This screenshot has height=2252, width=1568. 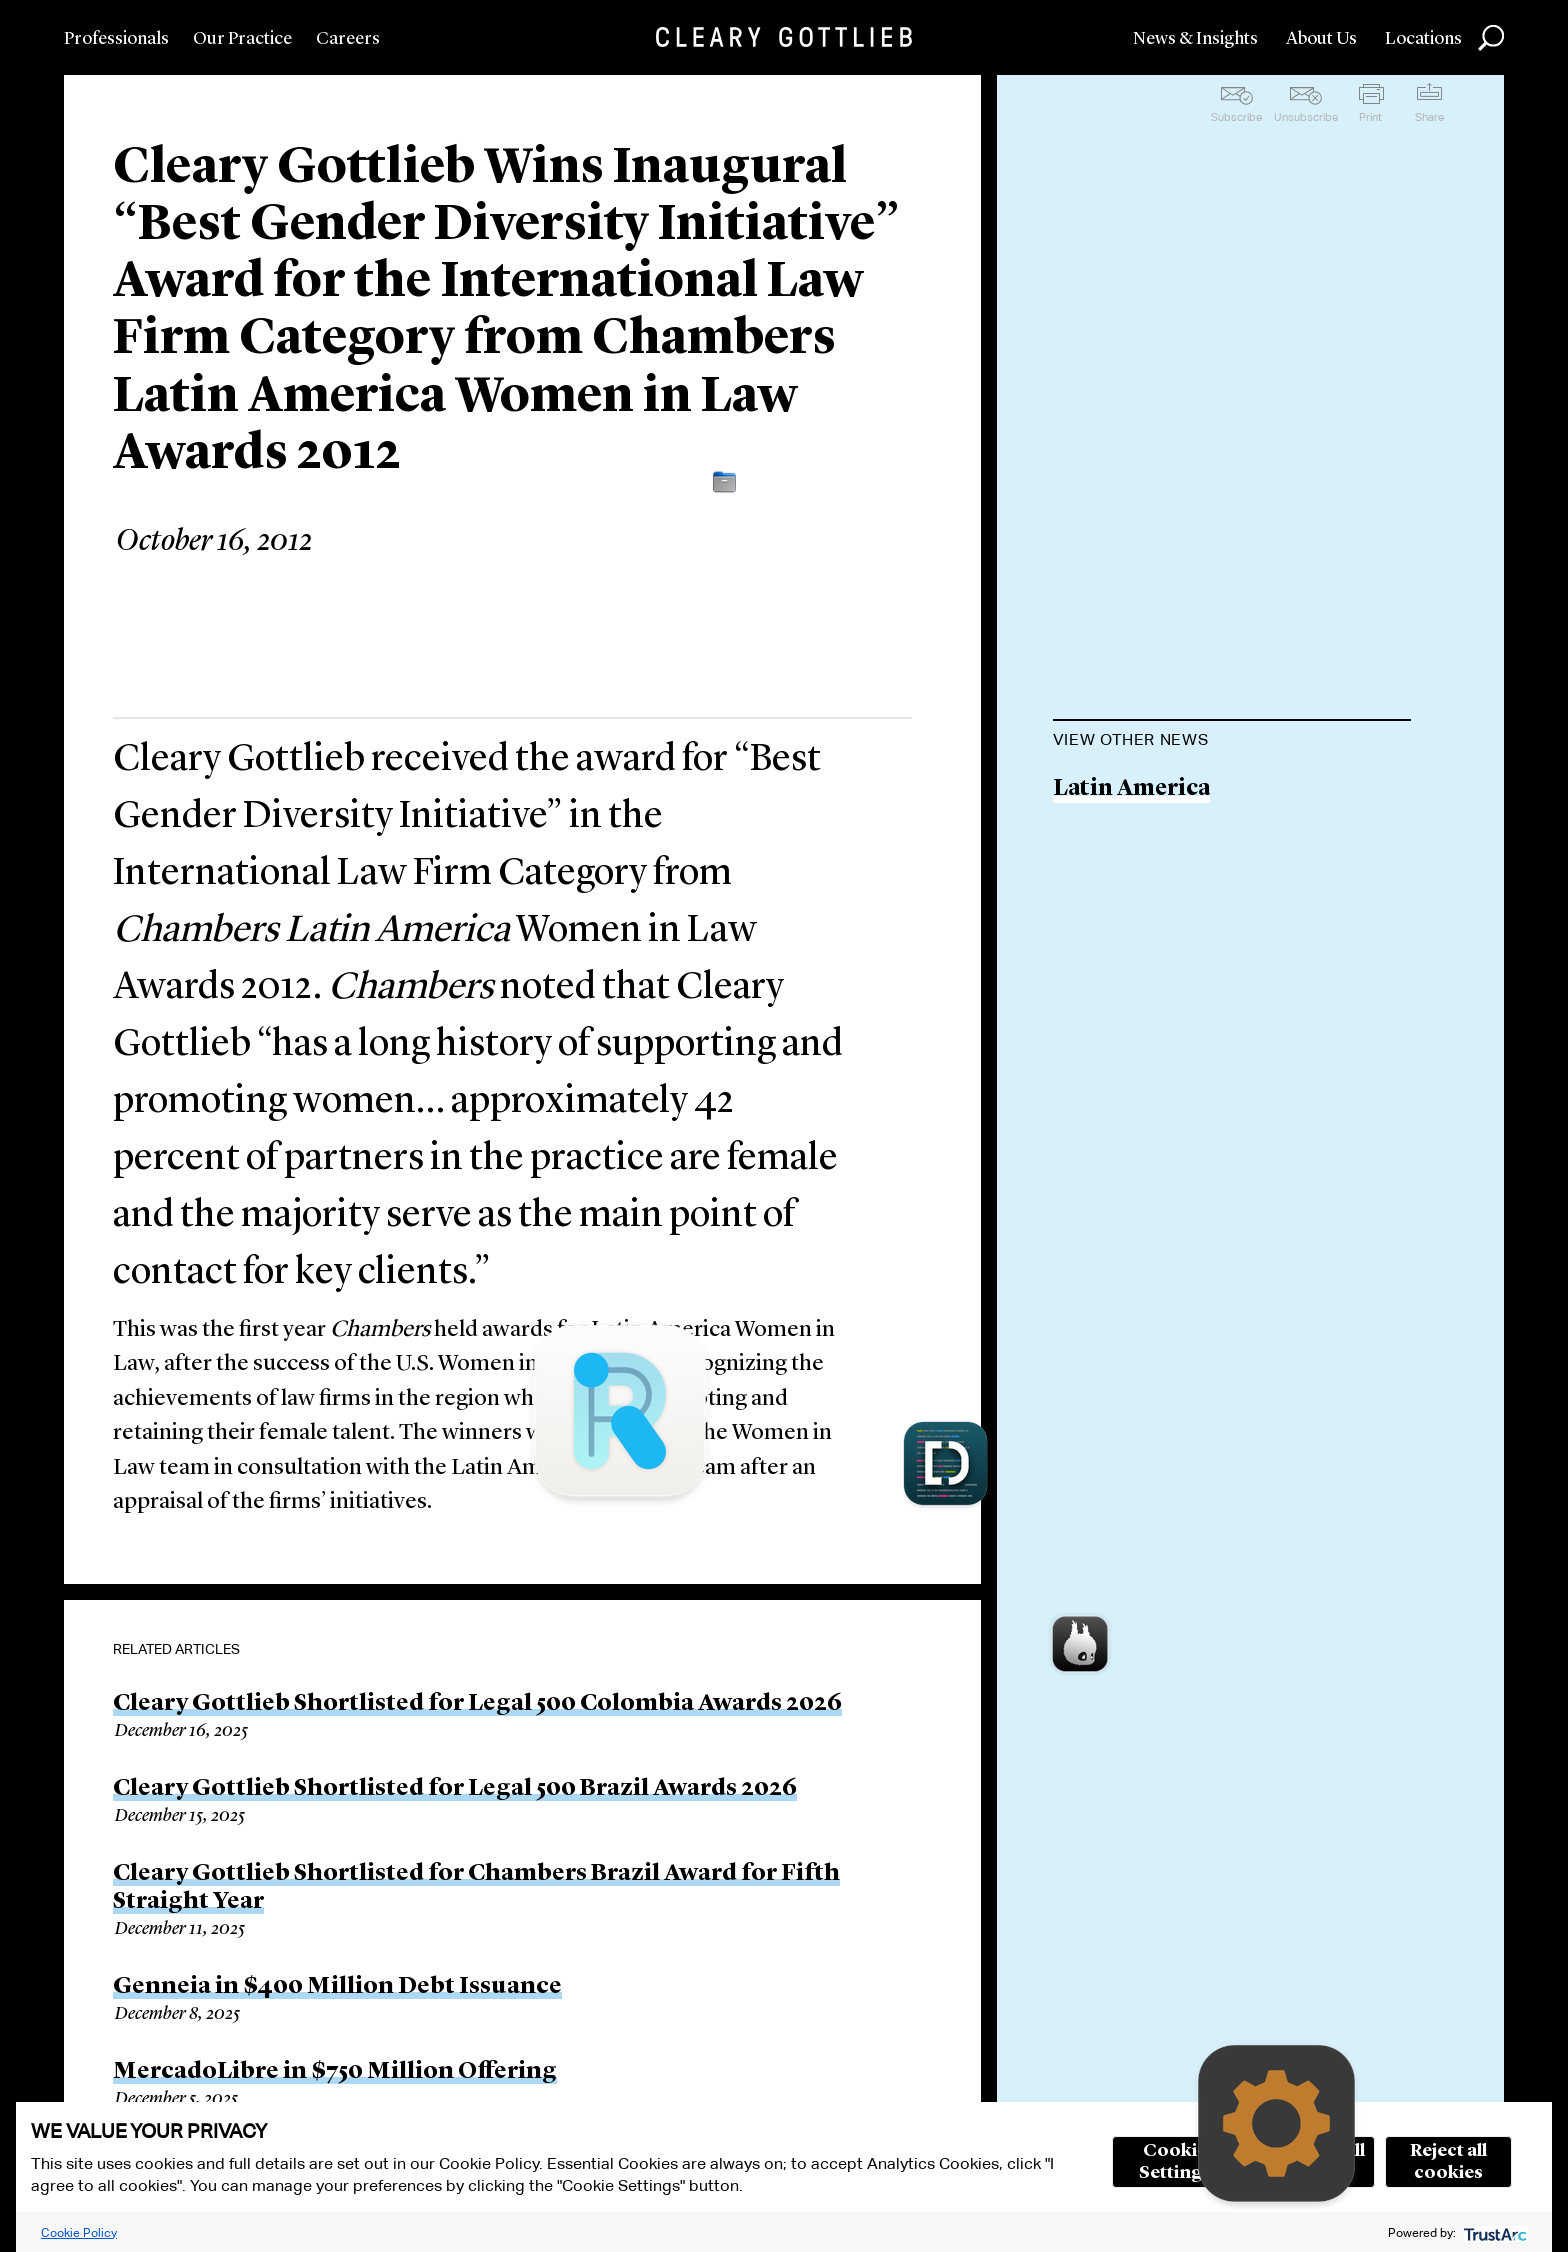 What do you see at coordinates (1080, 1644) in the screenshot?
I see `launch the badland game app` at bounding box center [1080, 1644].